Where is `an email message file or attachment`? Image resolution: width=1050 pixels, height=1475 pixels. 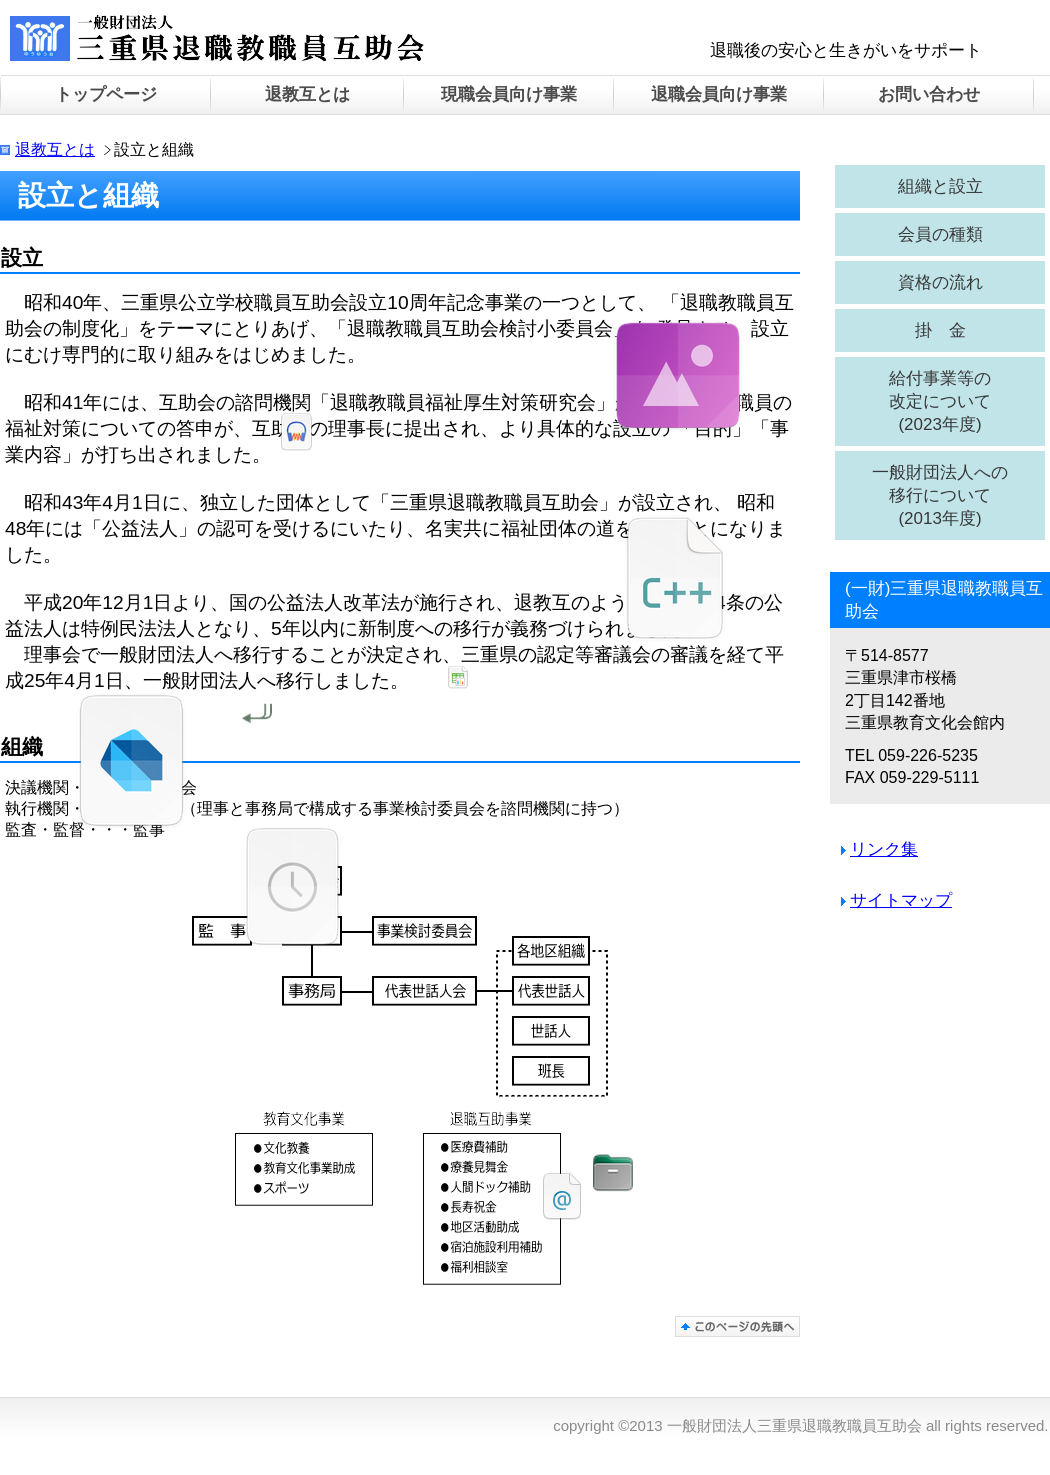
an email message file or attachment is located at coordinates (562, 1196).